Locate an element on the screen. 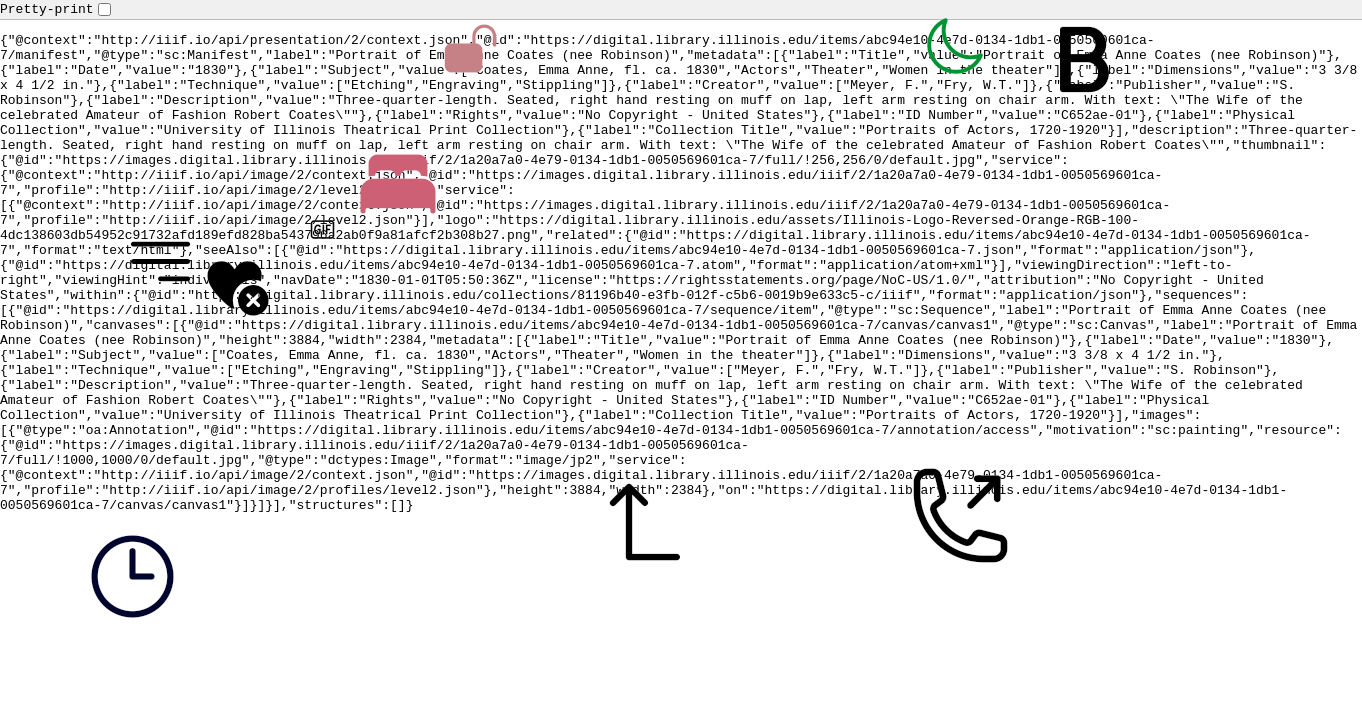 The height and width of the screenshot is (720, 1362). apply bold formatting to selected text is located at coordinates (1084, 59).